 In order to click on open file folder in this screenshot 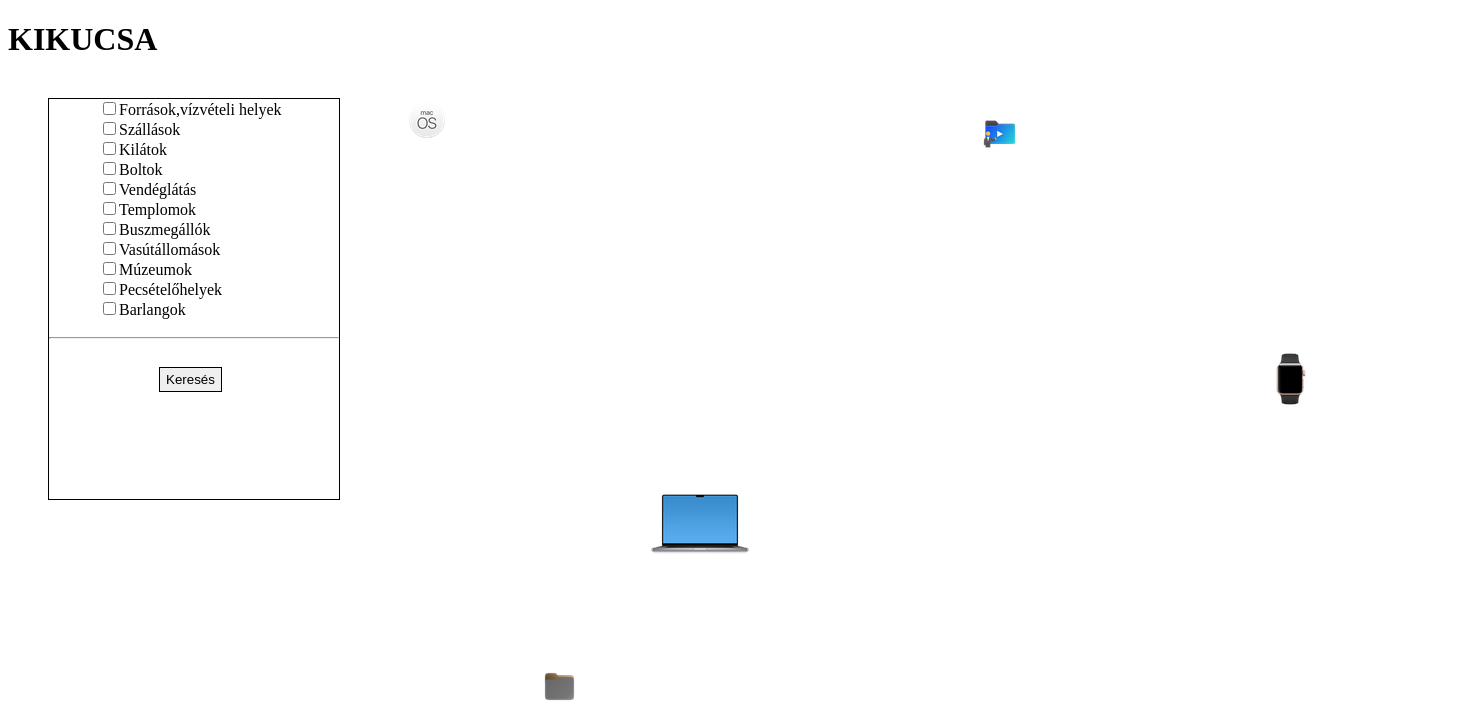, I will do `click(559, 686)`.